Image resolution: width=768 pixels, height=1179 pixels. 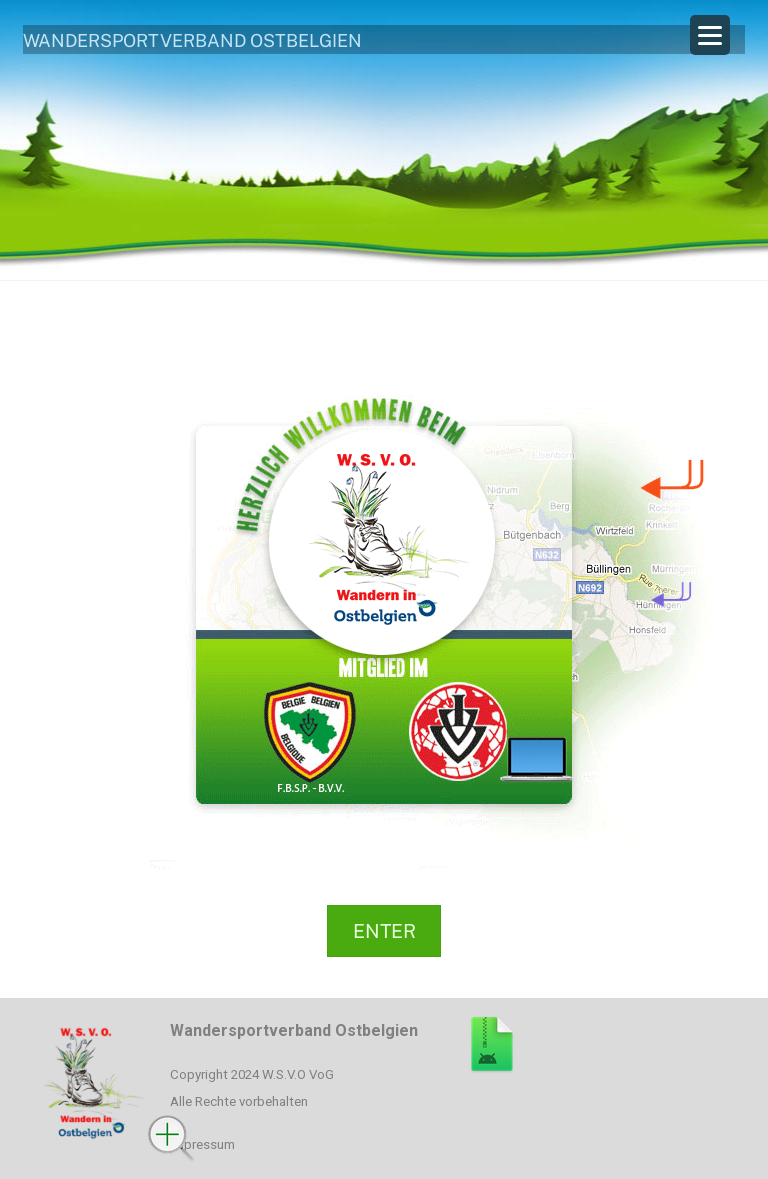 I want to click on zoom in on file or document, so click(x=170, y=1137).